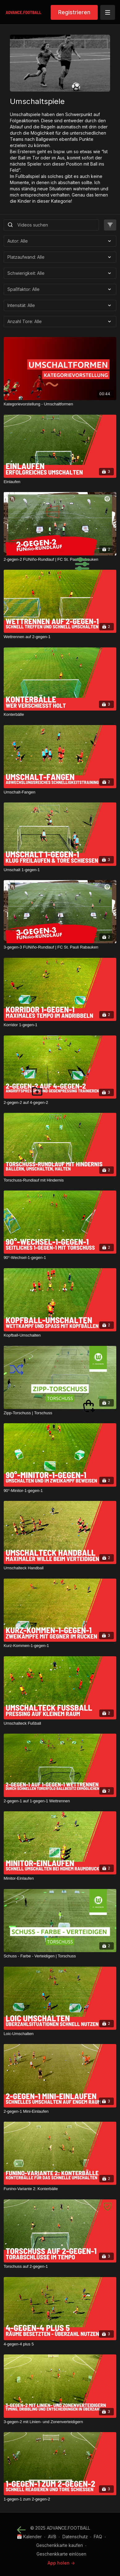 The image size is (120, 2576). Describe the element at coordinates (16, 1369) in the screenshot. I see `shuffle or randomize playback order` at that location.